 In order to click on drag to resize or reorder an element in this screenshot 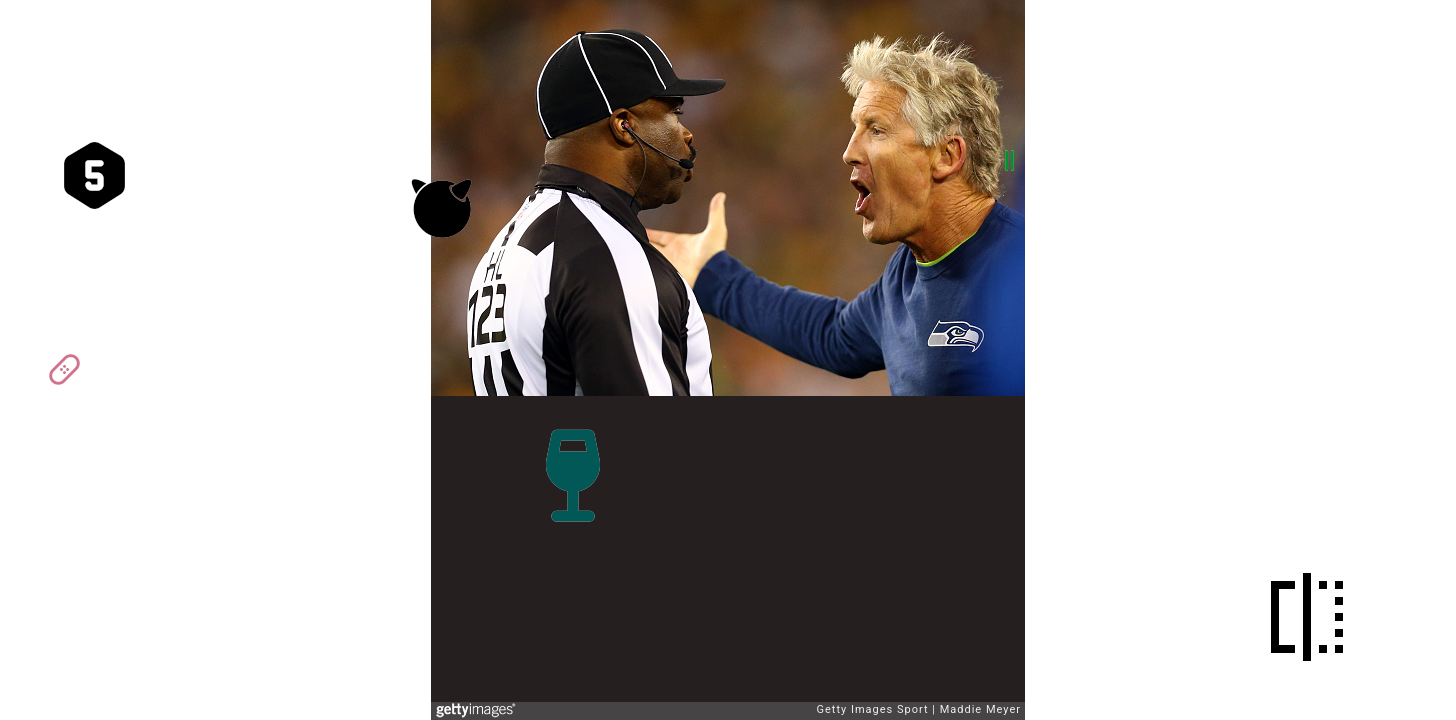, I will do `click(1009, 160)`.